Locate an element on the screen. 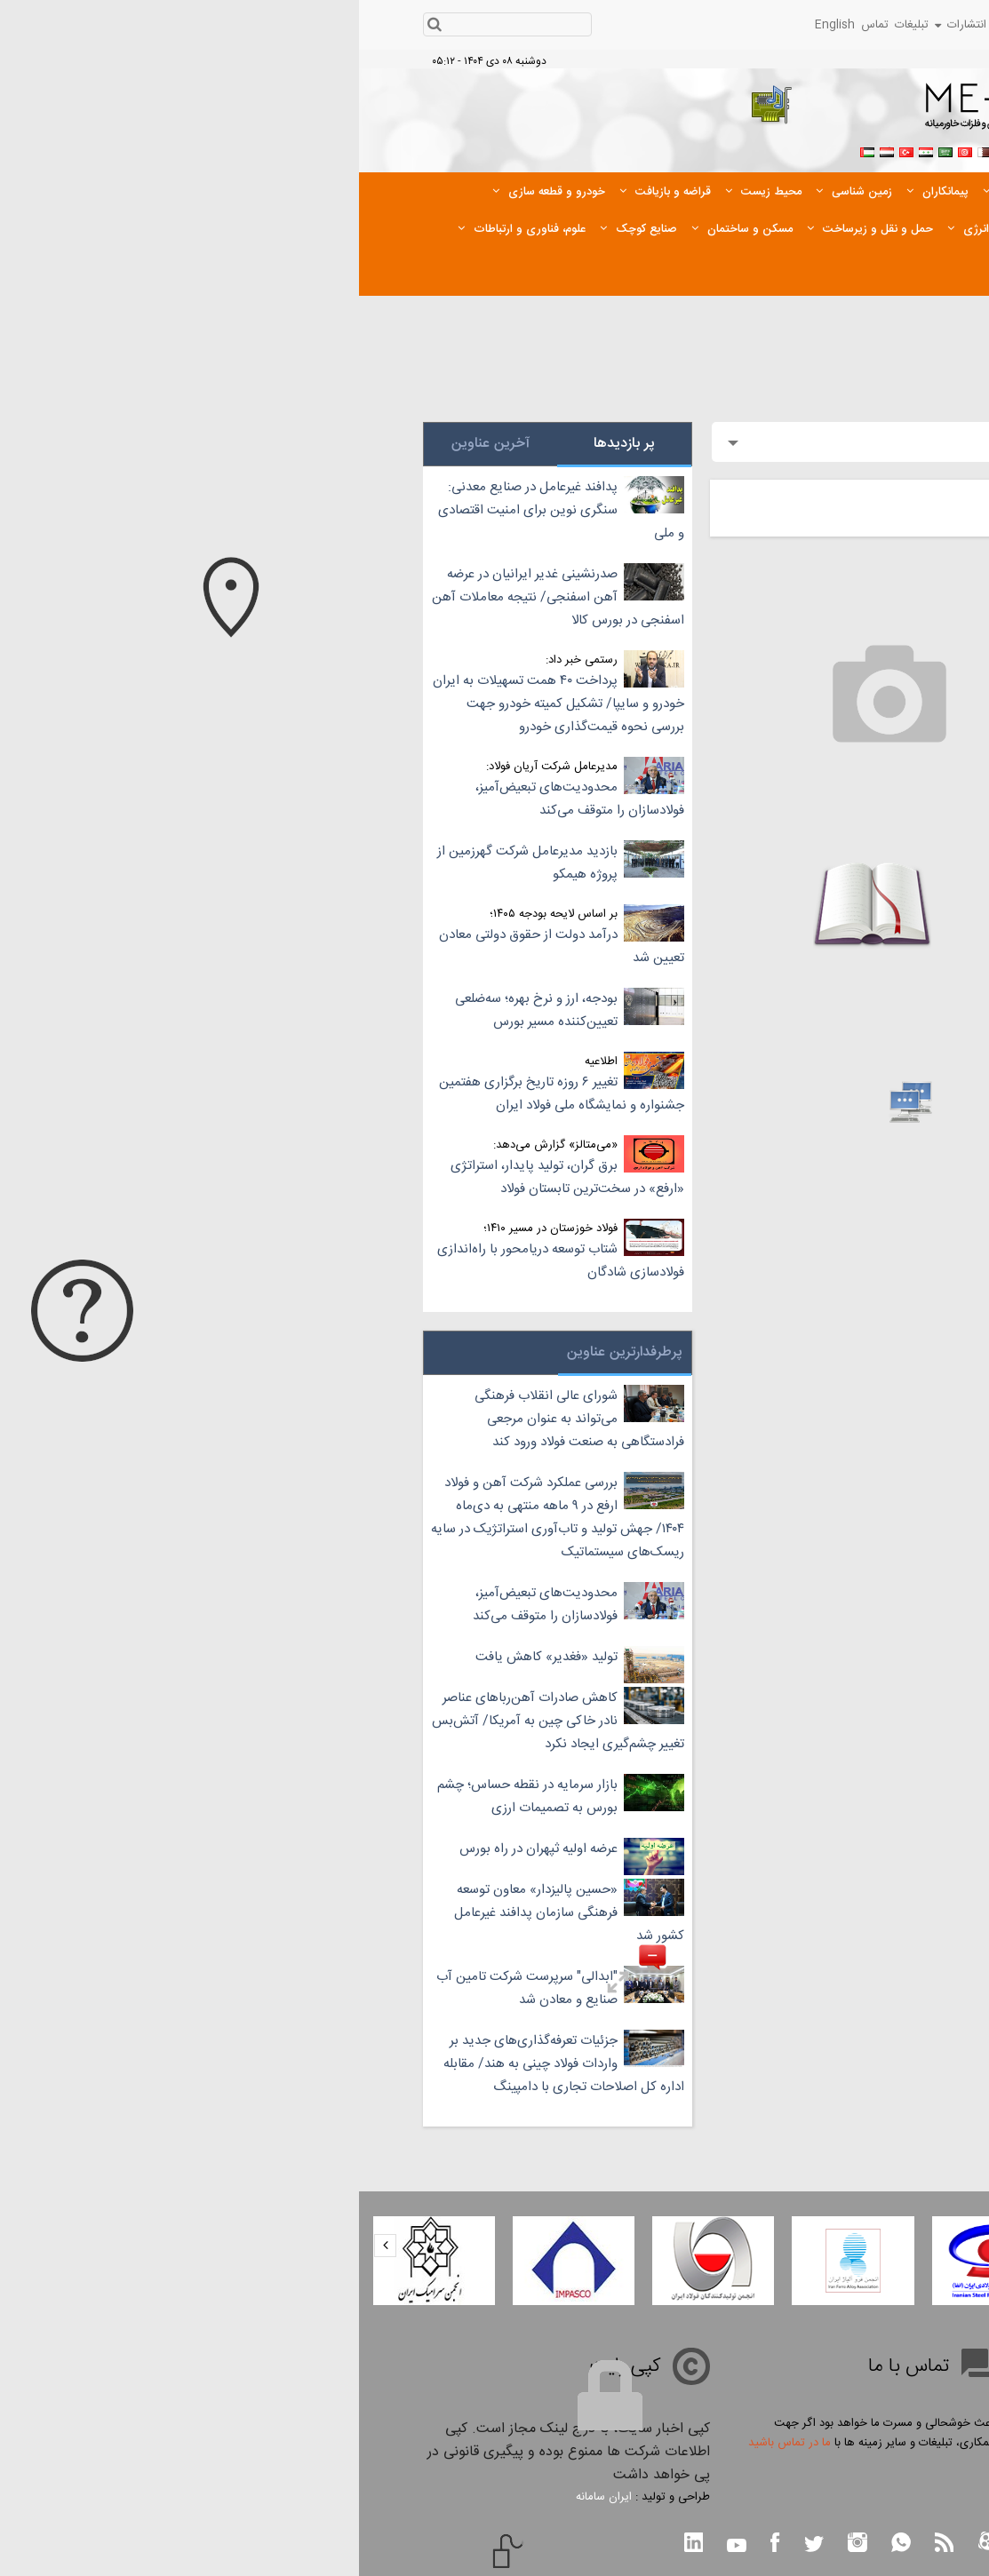  open the dictionary application is located at coordinates (872, 894).